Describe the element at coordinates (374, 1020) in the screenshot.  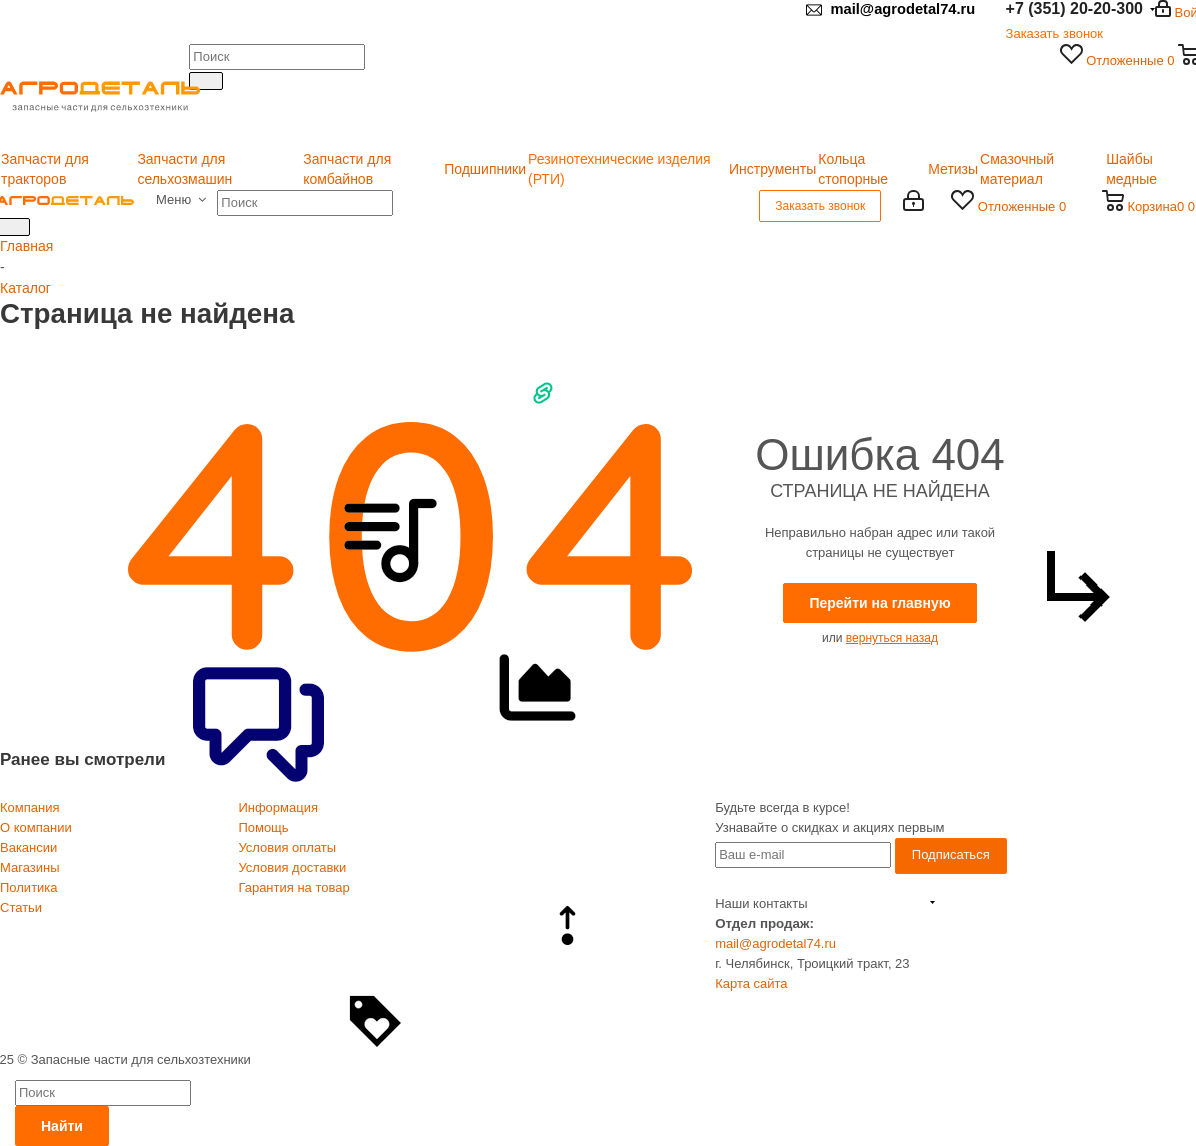
I see `view loyalty rewards or points` at that location.